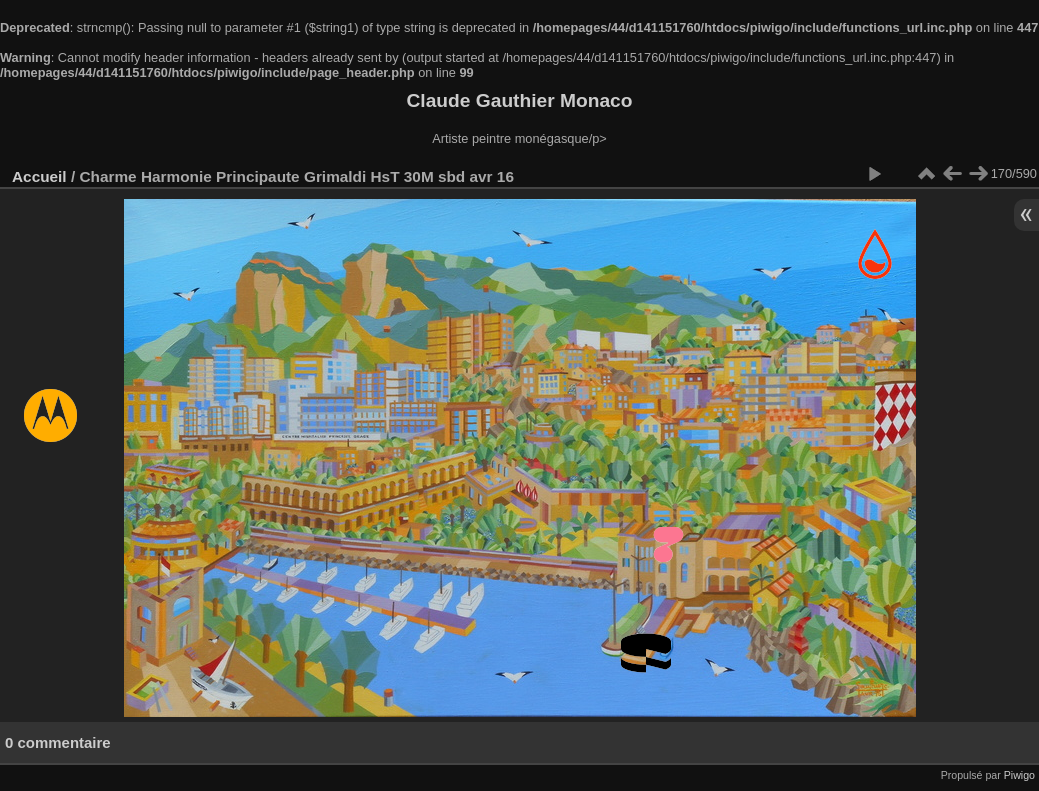 The image size is (1039, 791). I want to click on open rainmeter desktop customization application, so click(875, 254).